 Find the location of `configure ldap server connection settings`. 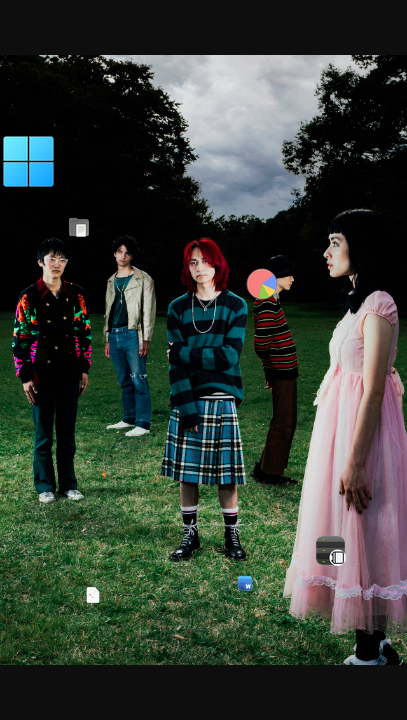

configure ldap server connection settings is located at coordinates (330, 550).